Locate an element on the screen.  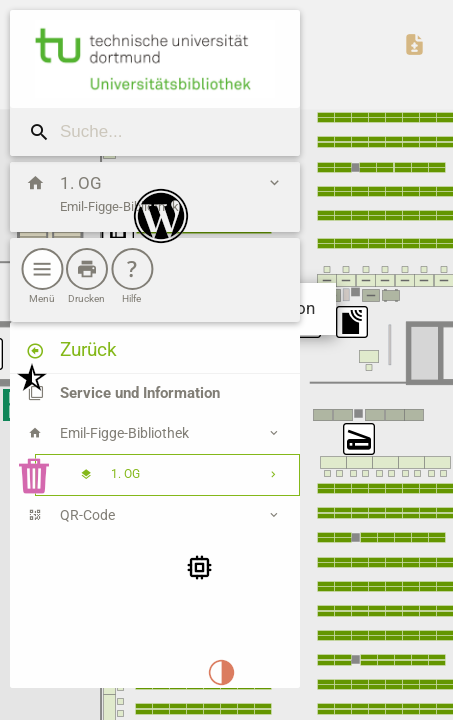
adjust display contrast settings is located at coordinates (221, 672).